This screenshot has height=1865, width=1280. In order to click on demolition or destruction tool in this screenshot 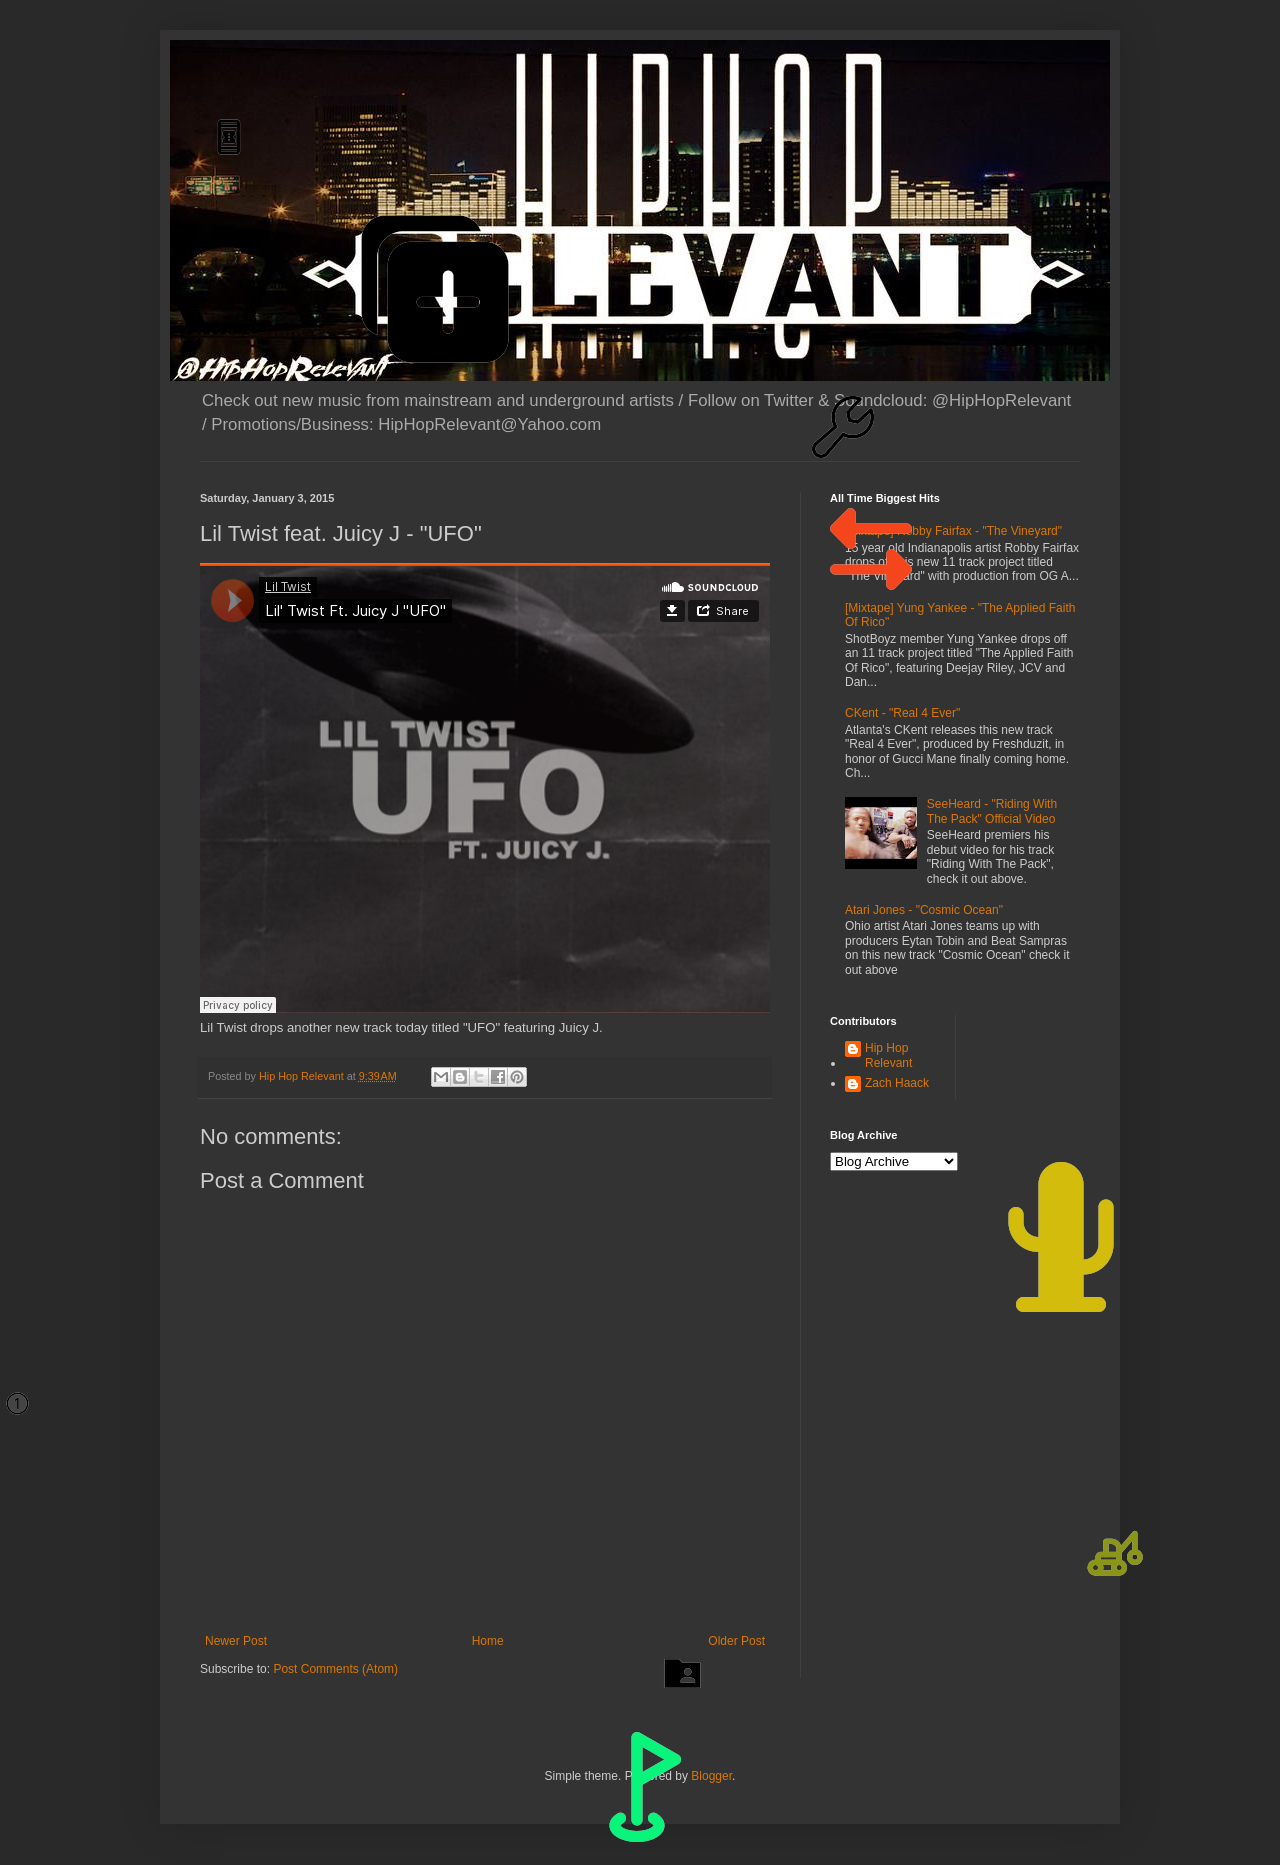, I will do `click(1116, 1554)`.